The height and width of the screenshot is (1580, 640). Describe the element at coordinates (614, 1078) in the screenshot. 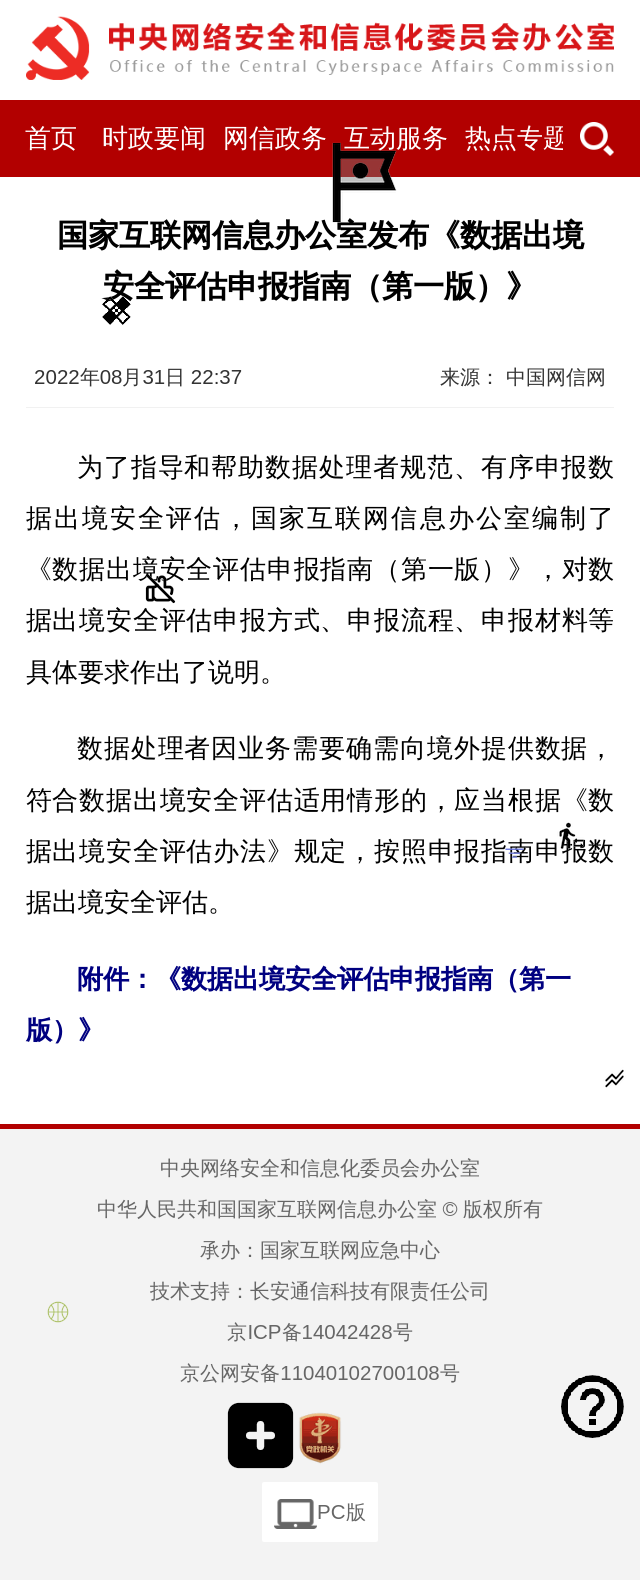

I see `view stacked line chart data` at that location.